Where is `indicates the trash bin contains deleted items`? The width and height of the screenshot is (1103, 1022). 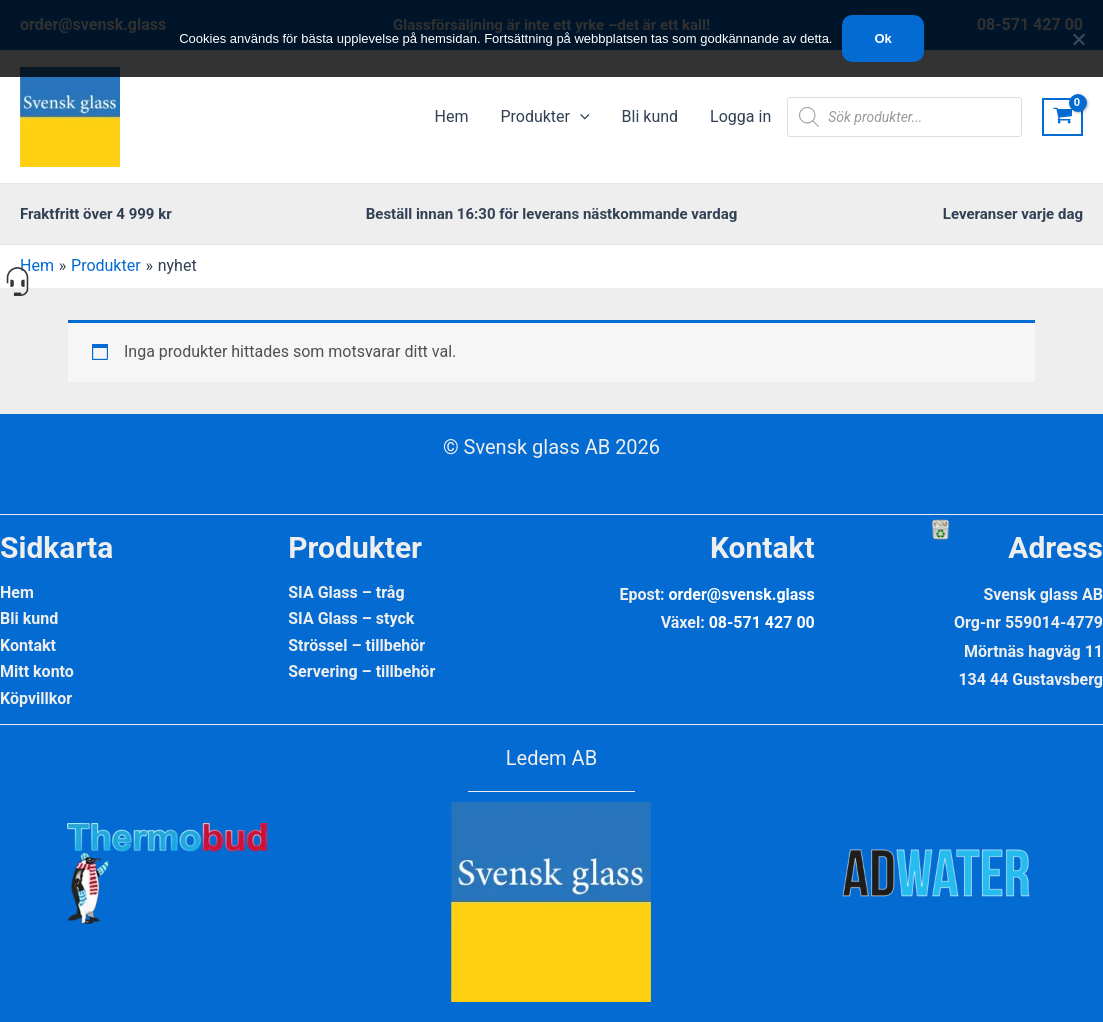
indicates the trash bin contains deleted items is located at coordinates (940, 529).